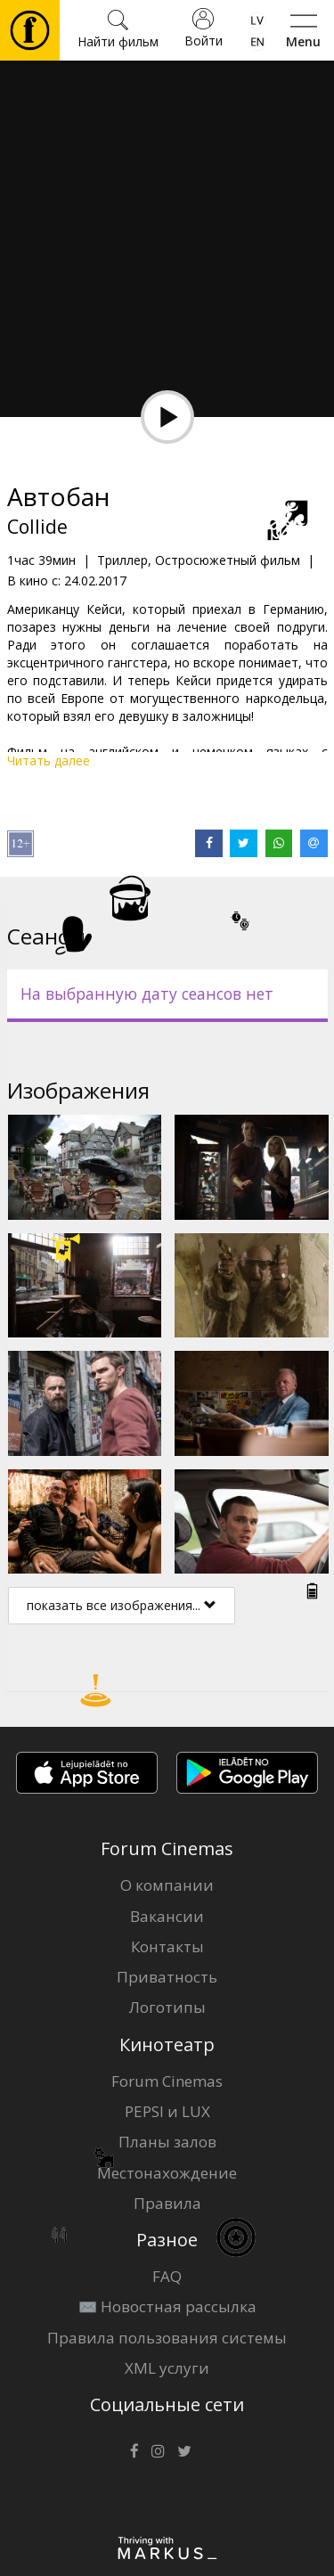 This screenshot has width=334, height=2576. I want to click on access settings or preferences, so click(103, 2157).